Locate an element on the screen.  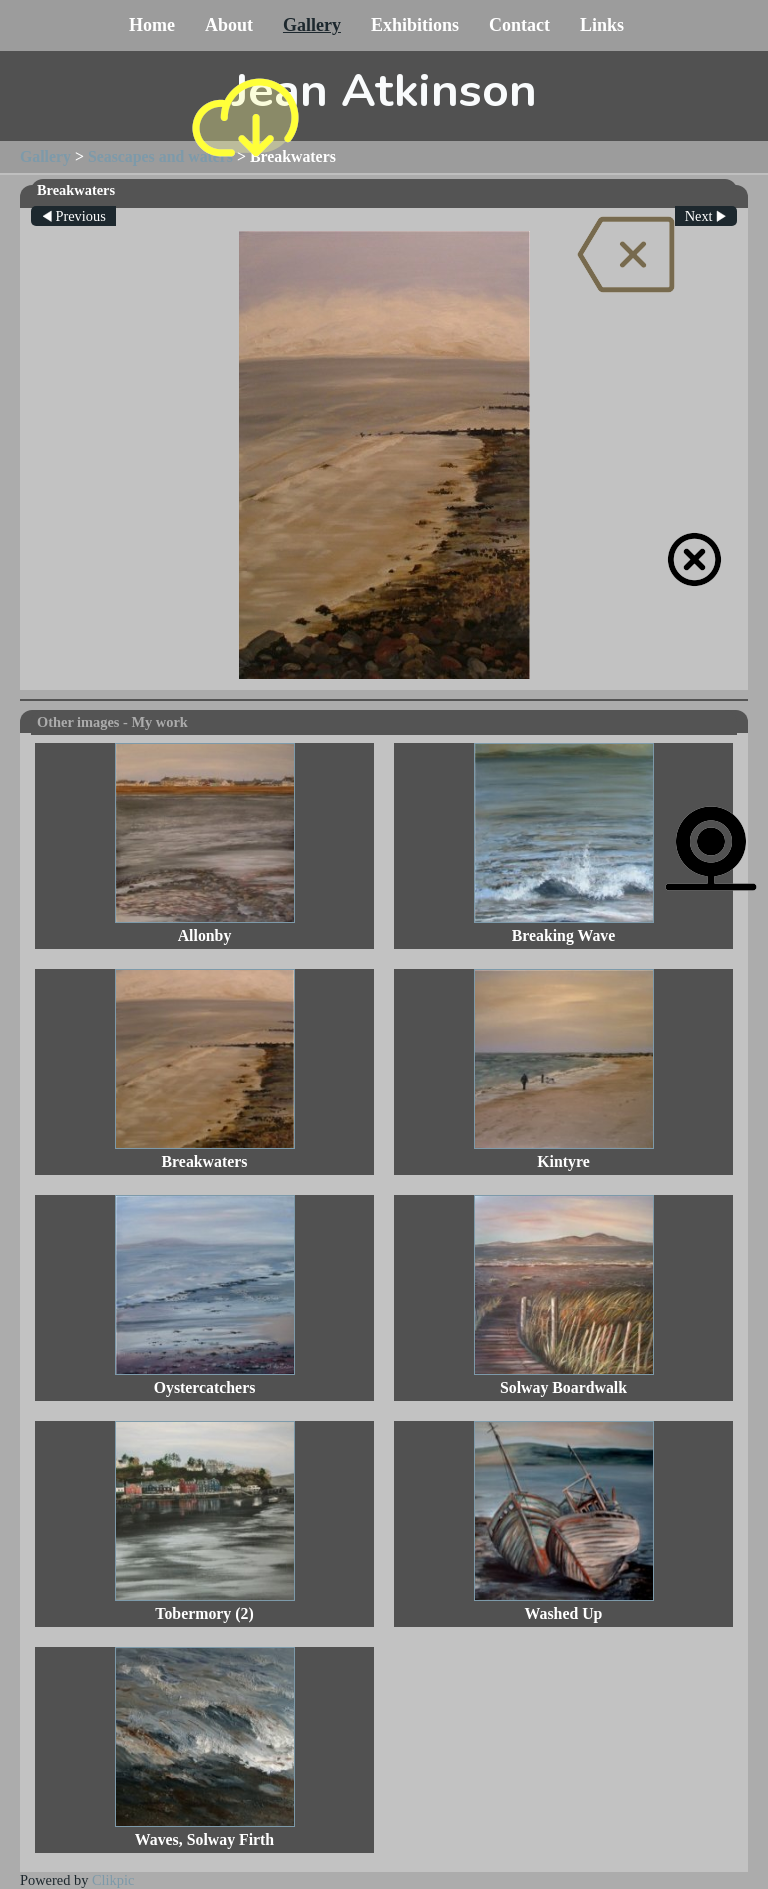
close or dismiss a dialog is located at coordinates (694, 559).